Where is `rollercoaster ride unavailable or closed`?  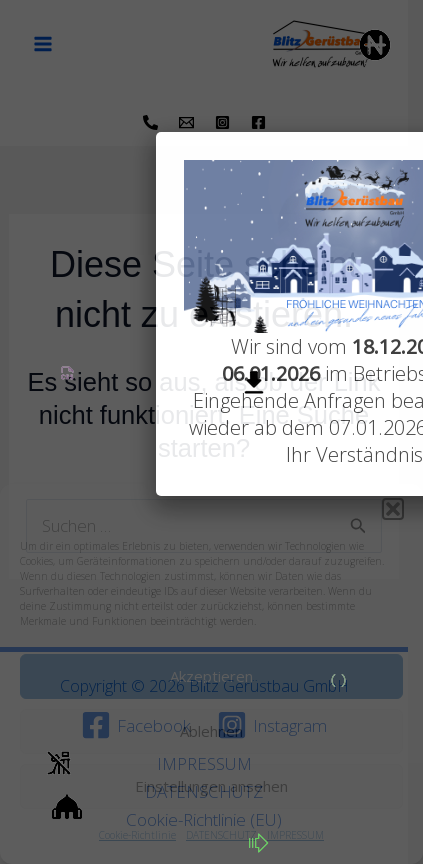
rollercoaster ride unavailable or closed is located at coordinates (59, 763).